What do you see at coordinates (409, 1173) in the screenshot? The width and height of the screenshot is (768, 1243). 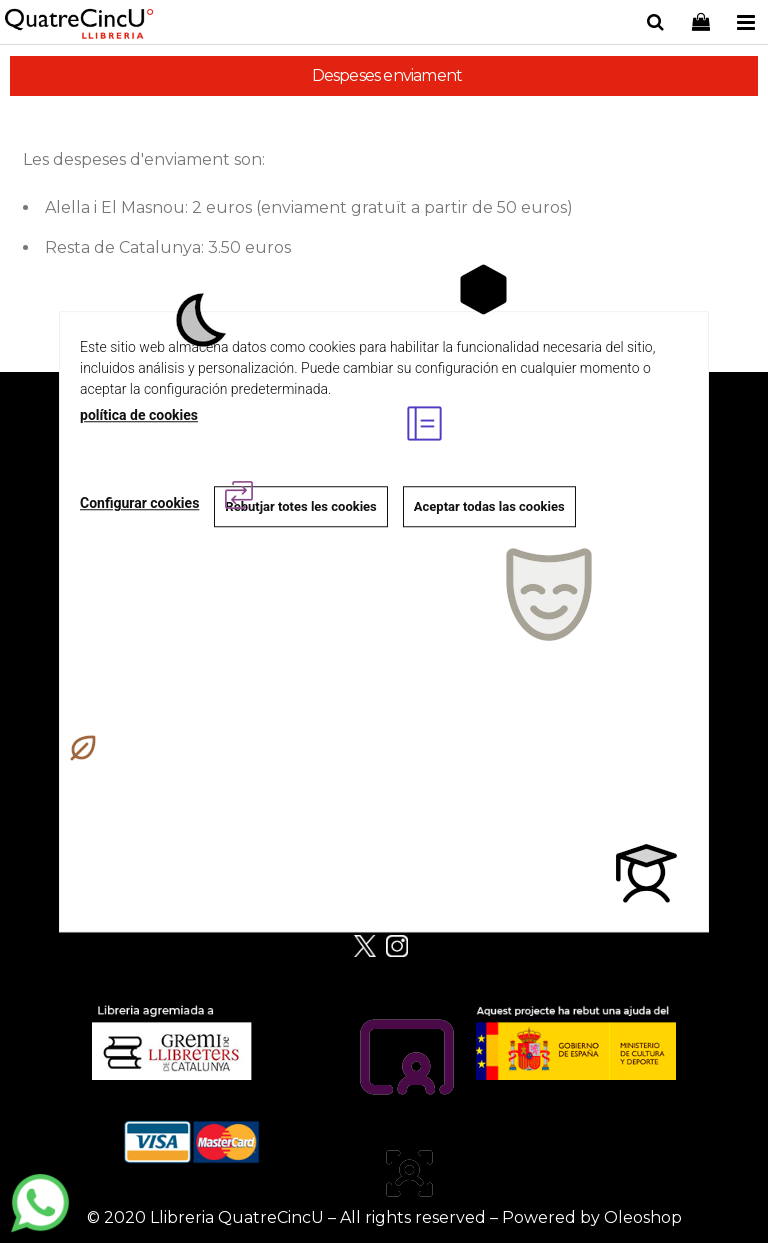 I see `focus on current user profile` at bounding box center [409, 1173].